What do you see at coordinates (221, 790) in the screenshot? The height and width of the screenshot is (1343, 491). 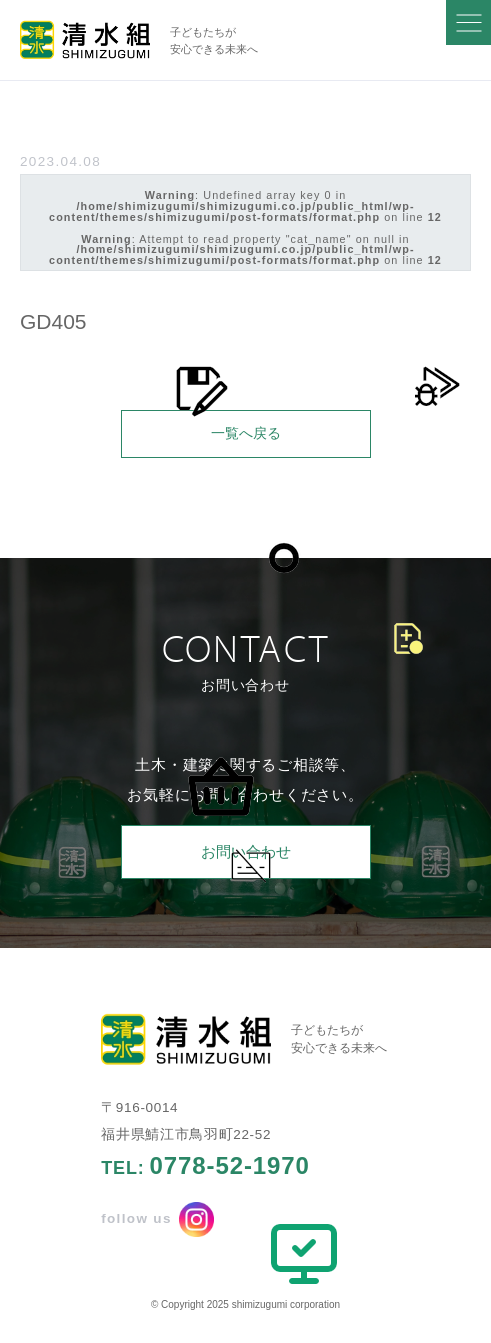 I see `view your shopping basket` at bounding box center [221, 790].